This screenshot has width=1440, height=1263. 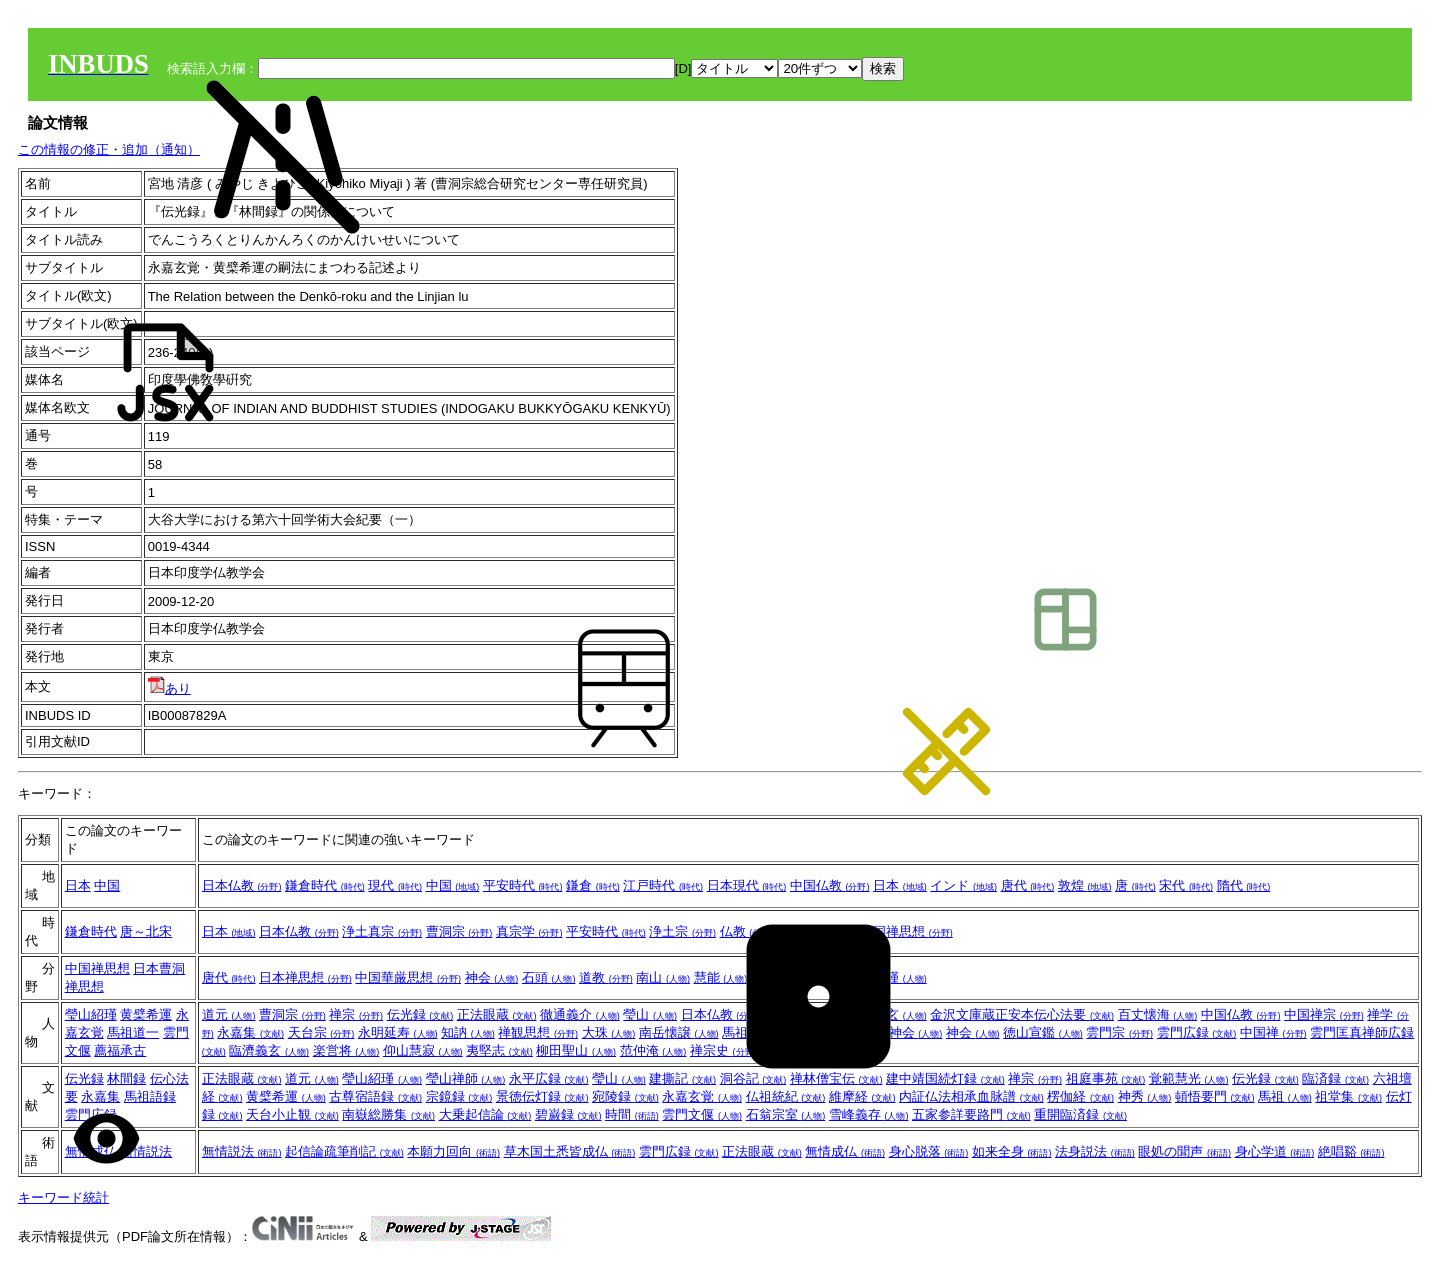 What do you see at coordinates (624, 684) in the screenshot?
I see `view train schedules or transit options` at bounding box center [624, 684].